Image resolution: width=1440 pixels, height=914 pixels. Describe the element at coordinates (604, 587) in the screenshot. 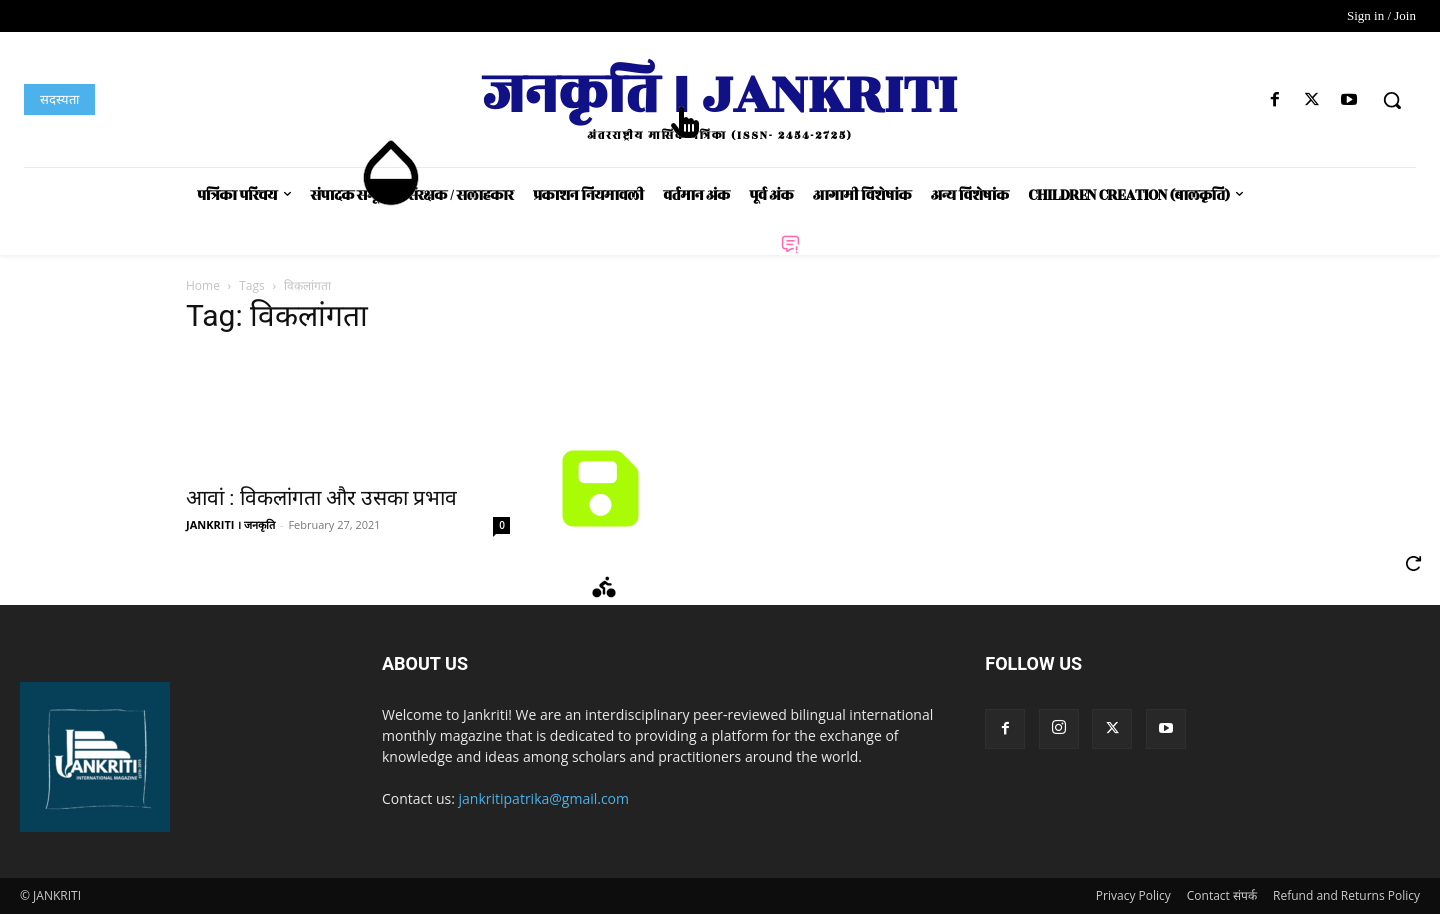

I see `access cycling or bike route options` at that location.